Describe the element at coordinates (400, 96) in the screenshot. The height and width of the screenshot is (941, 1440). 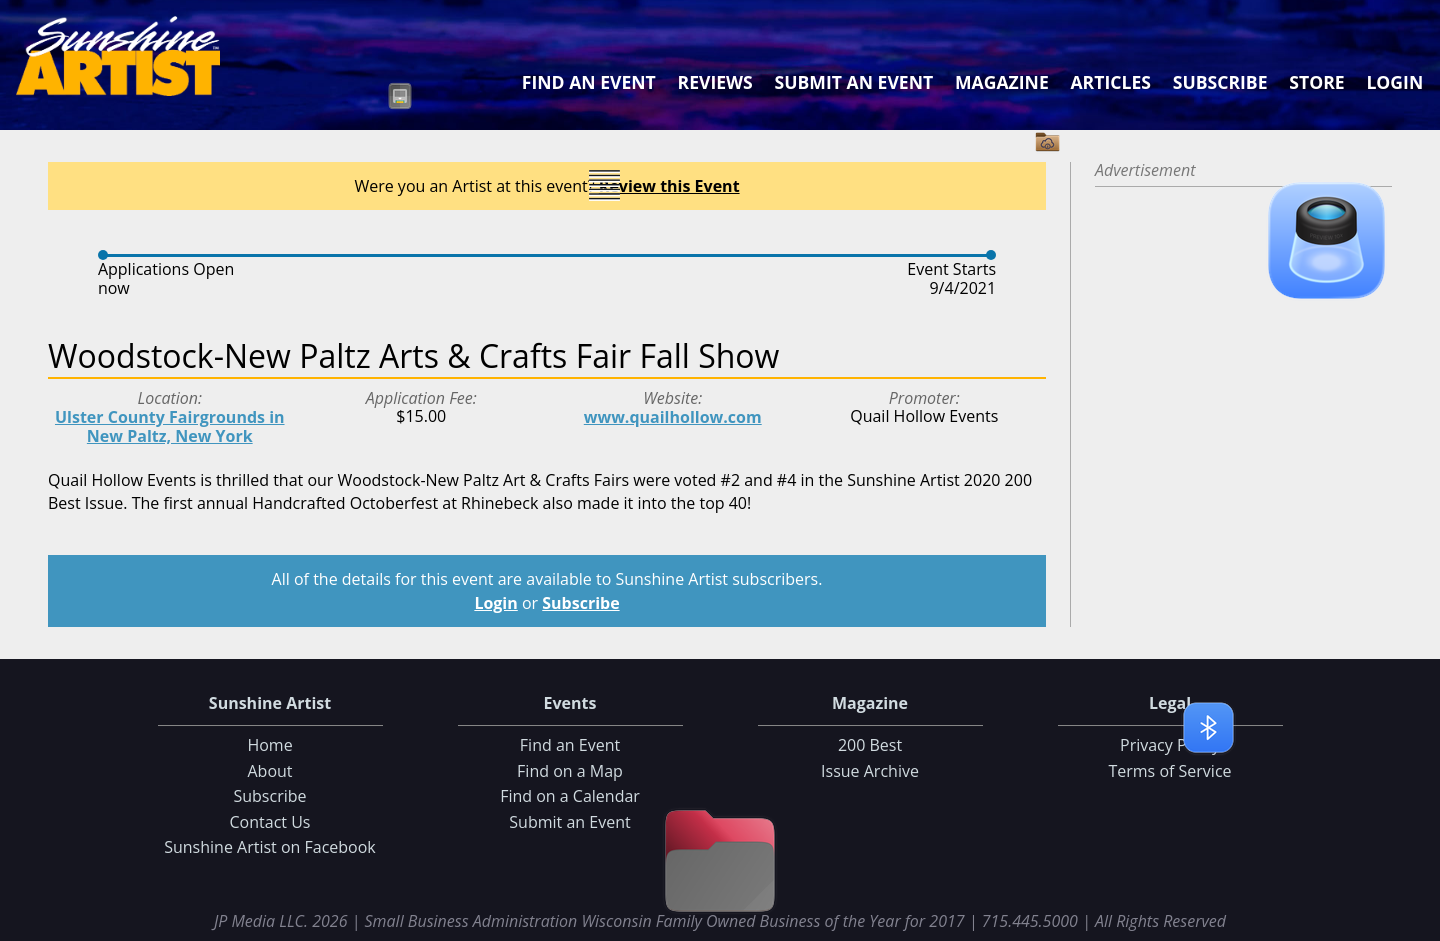
I see `sega genesis/32x rom file` at that location.